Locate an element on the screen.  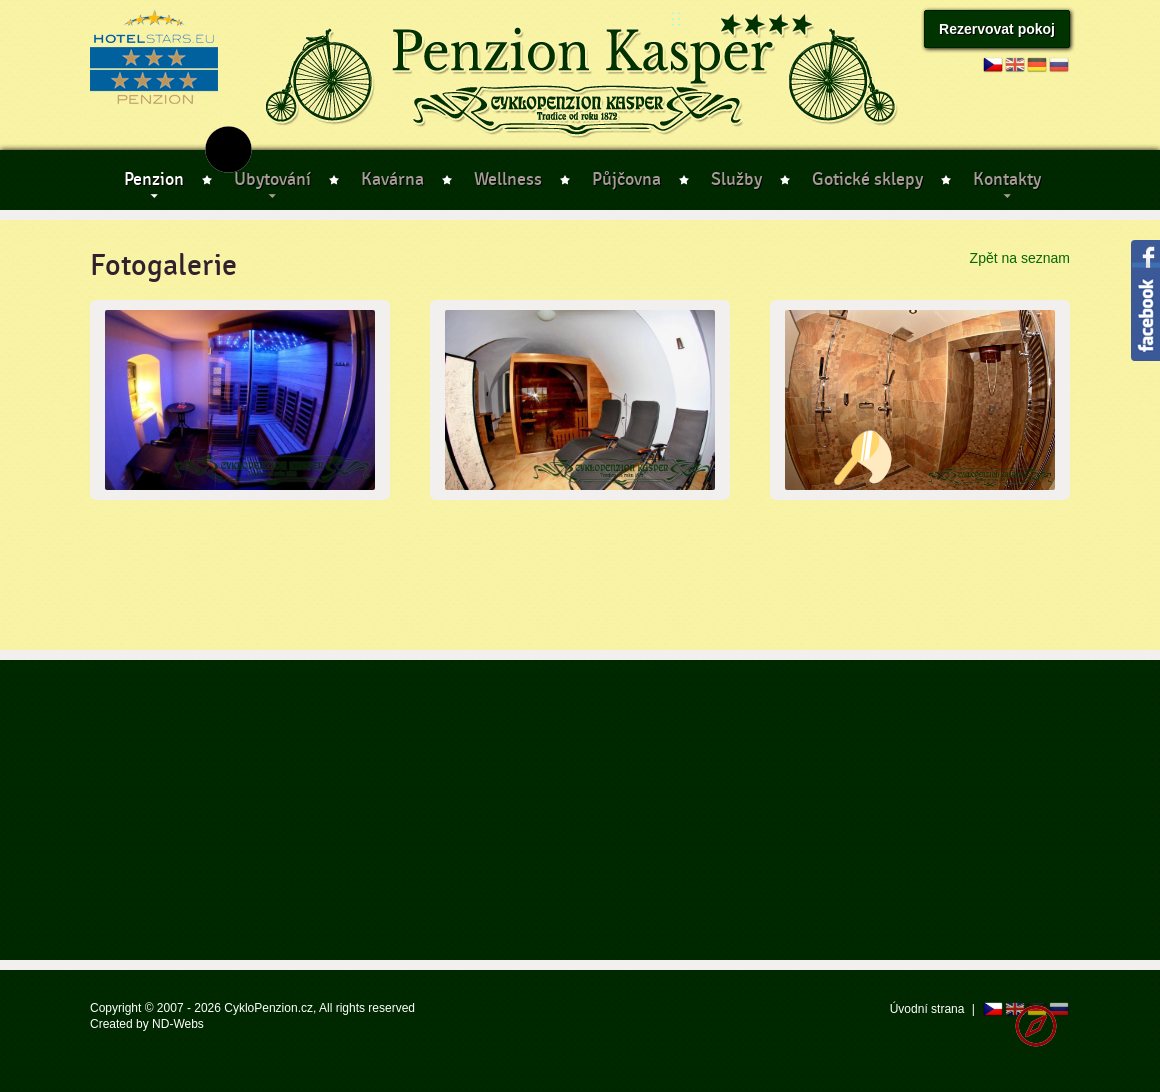
drag to reorder items is located at coordinates (676, 19).